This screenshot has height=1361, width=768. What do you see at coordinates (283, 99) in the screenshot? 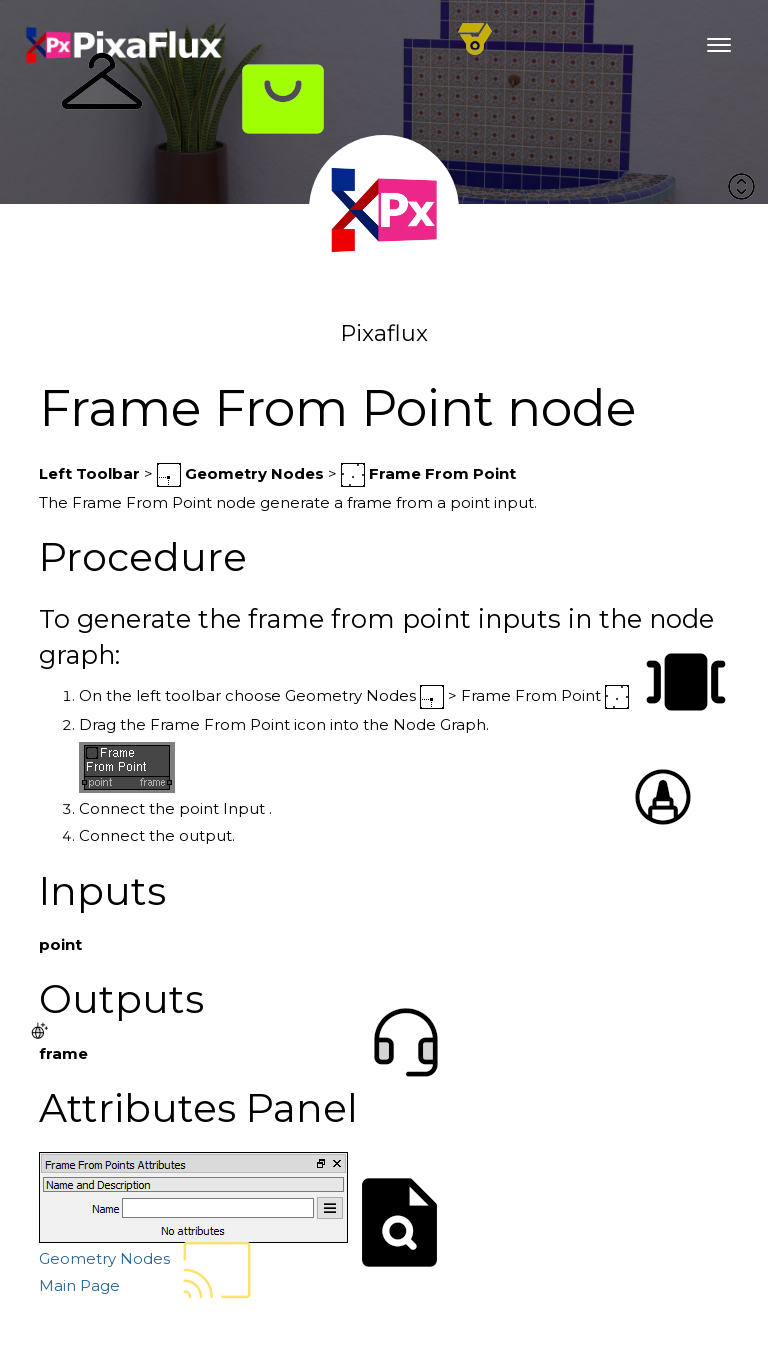
I see `view your shopping bag` at bounding box center [283, 99].